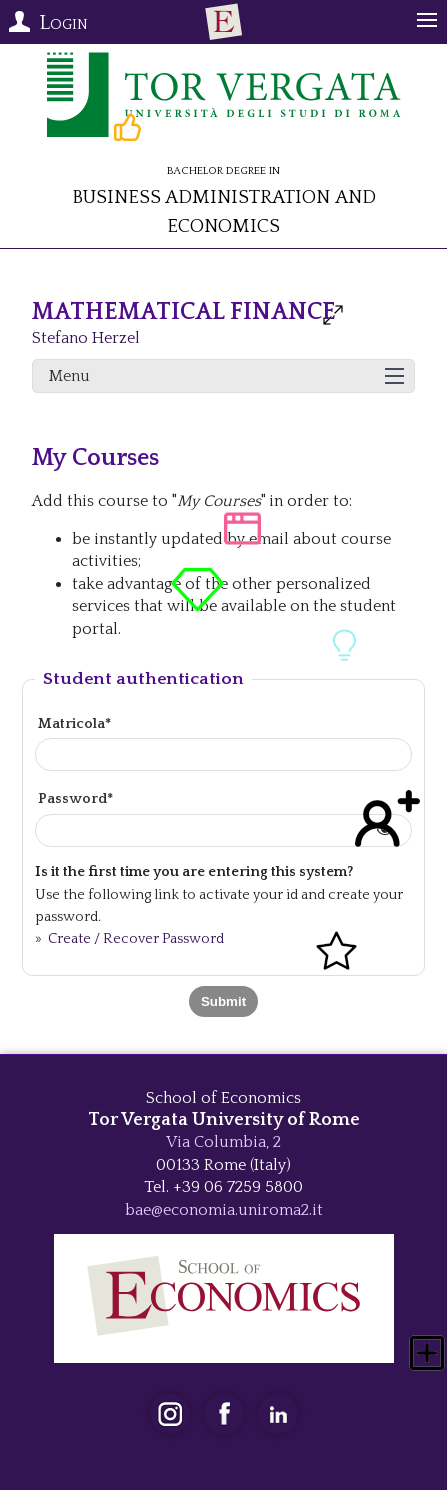  Describe the element at coordinates (333, 315) in the screenshot. I see `maximize window to full screen` at that location.